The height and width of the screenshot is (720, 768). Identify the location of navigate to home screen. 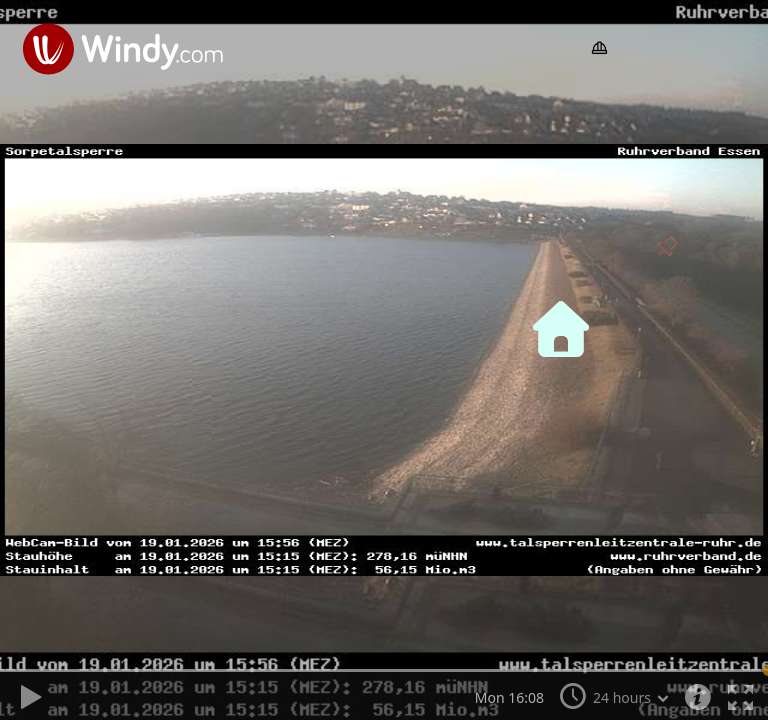
(561, 329).